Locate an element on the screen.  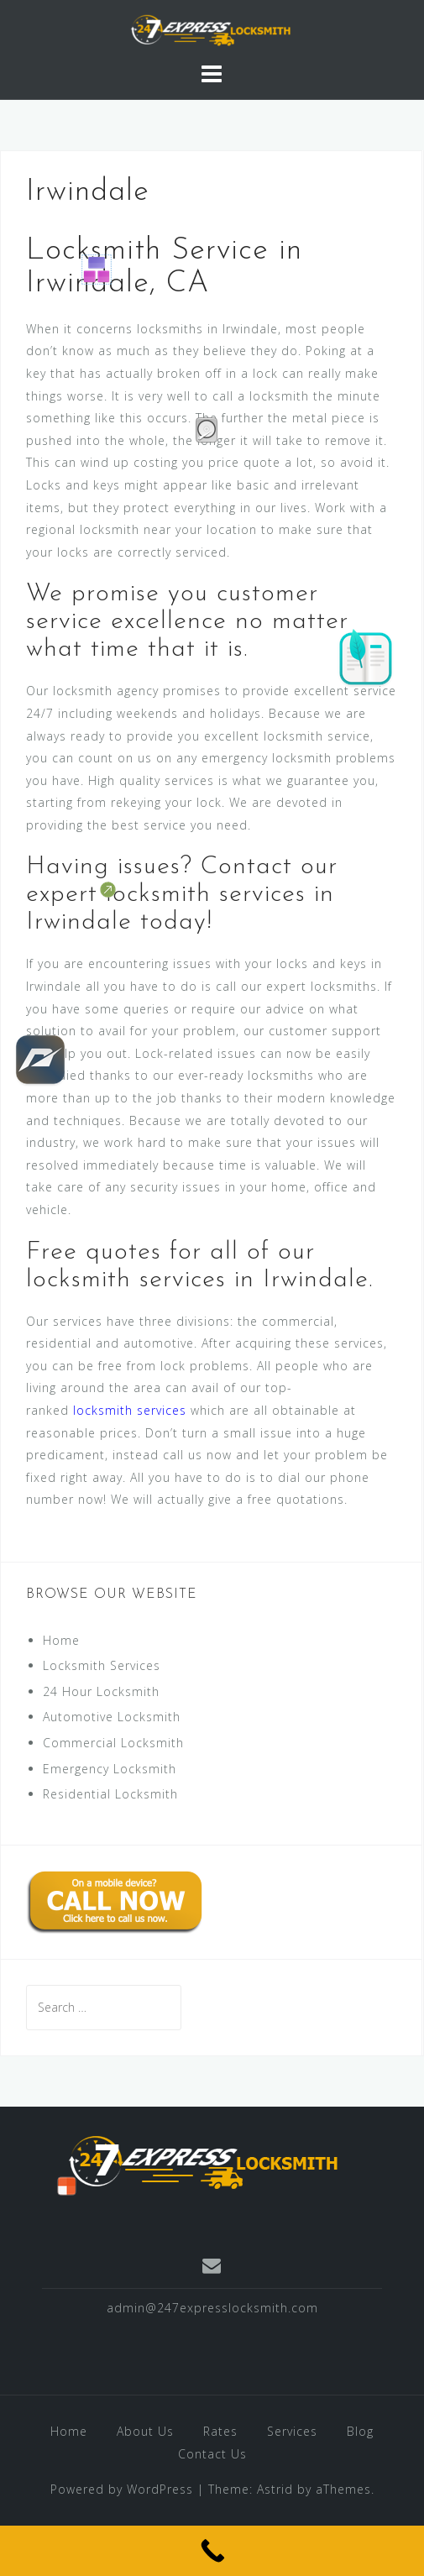
launch need for speed no limits game is located at coordinates (40, 1060).